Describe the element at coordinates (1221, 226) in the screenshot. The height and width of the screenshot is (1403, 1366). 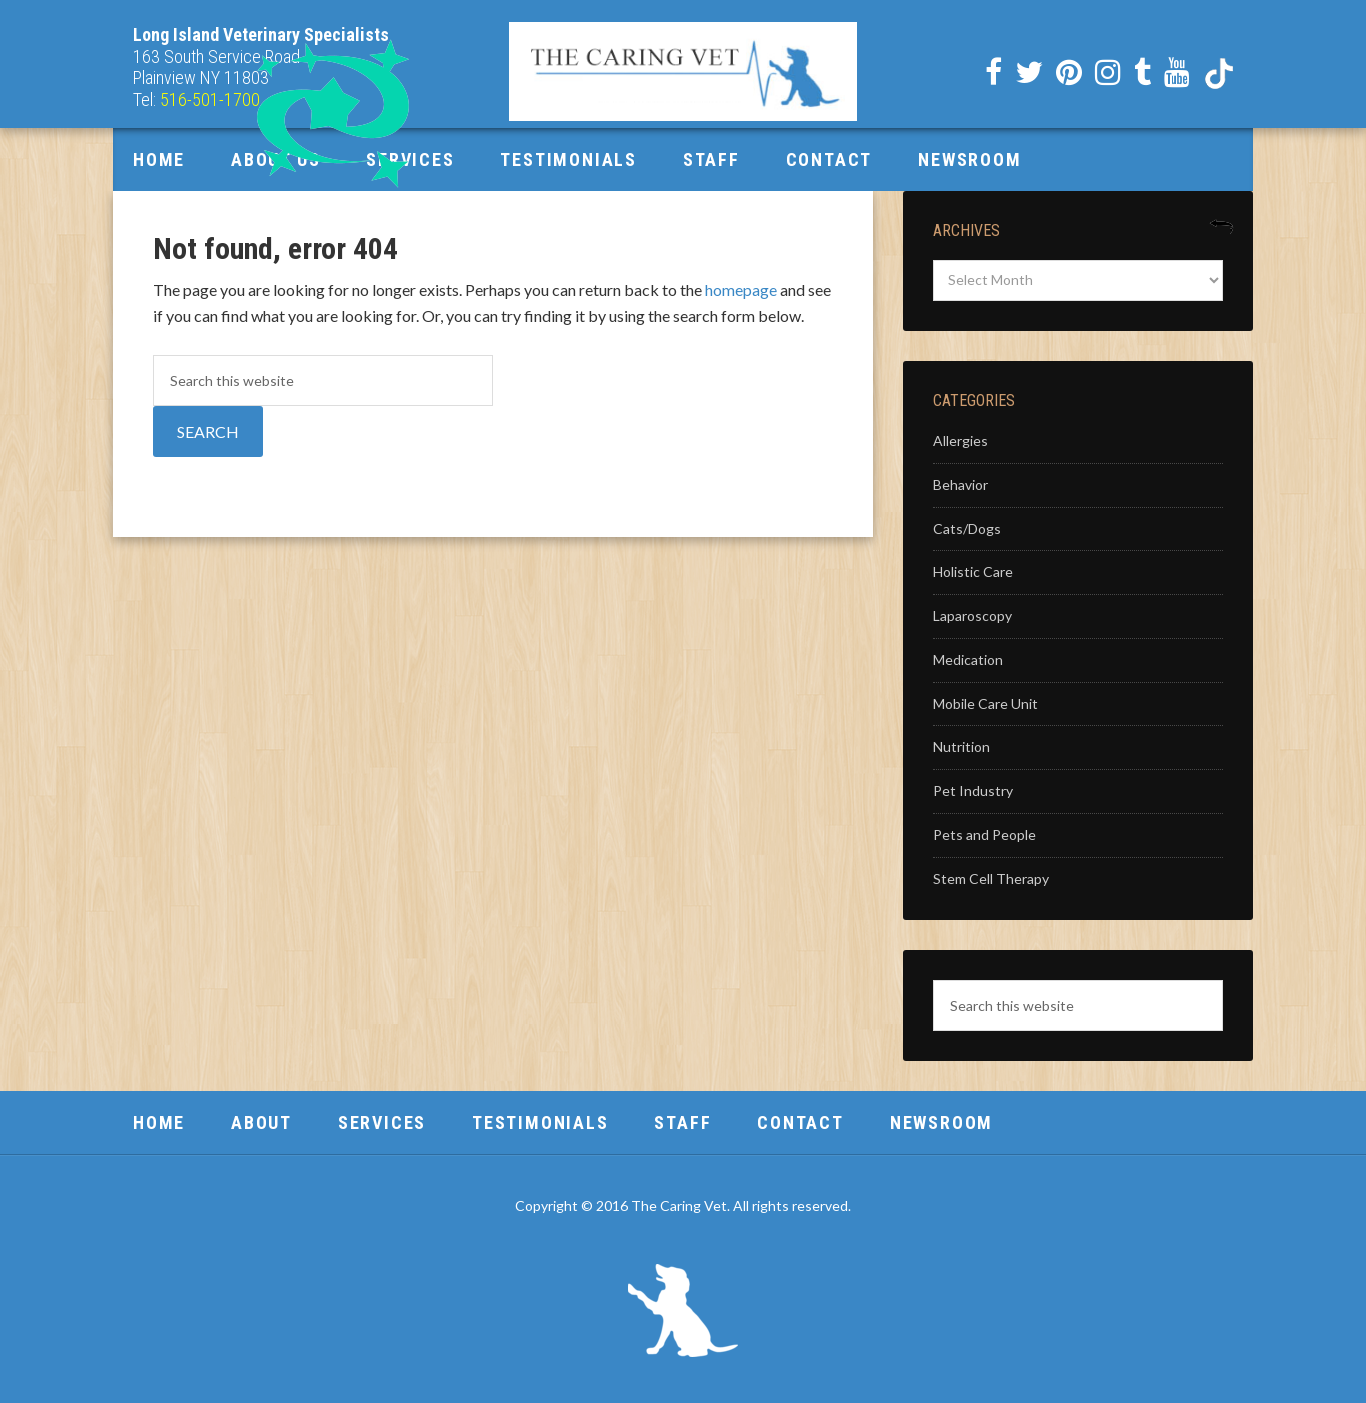
I see `swipe left gesture indicator` at that location.